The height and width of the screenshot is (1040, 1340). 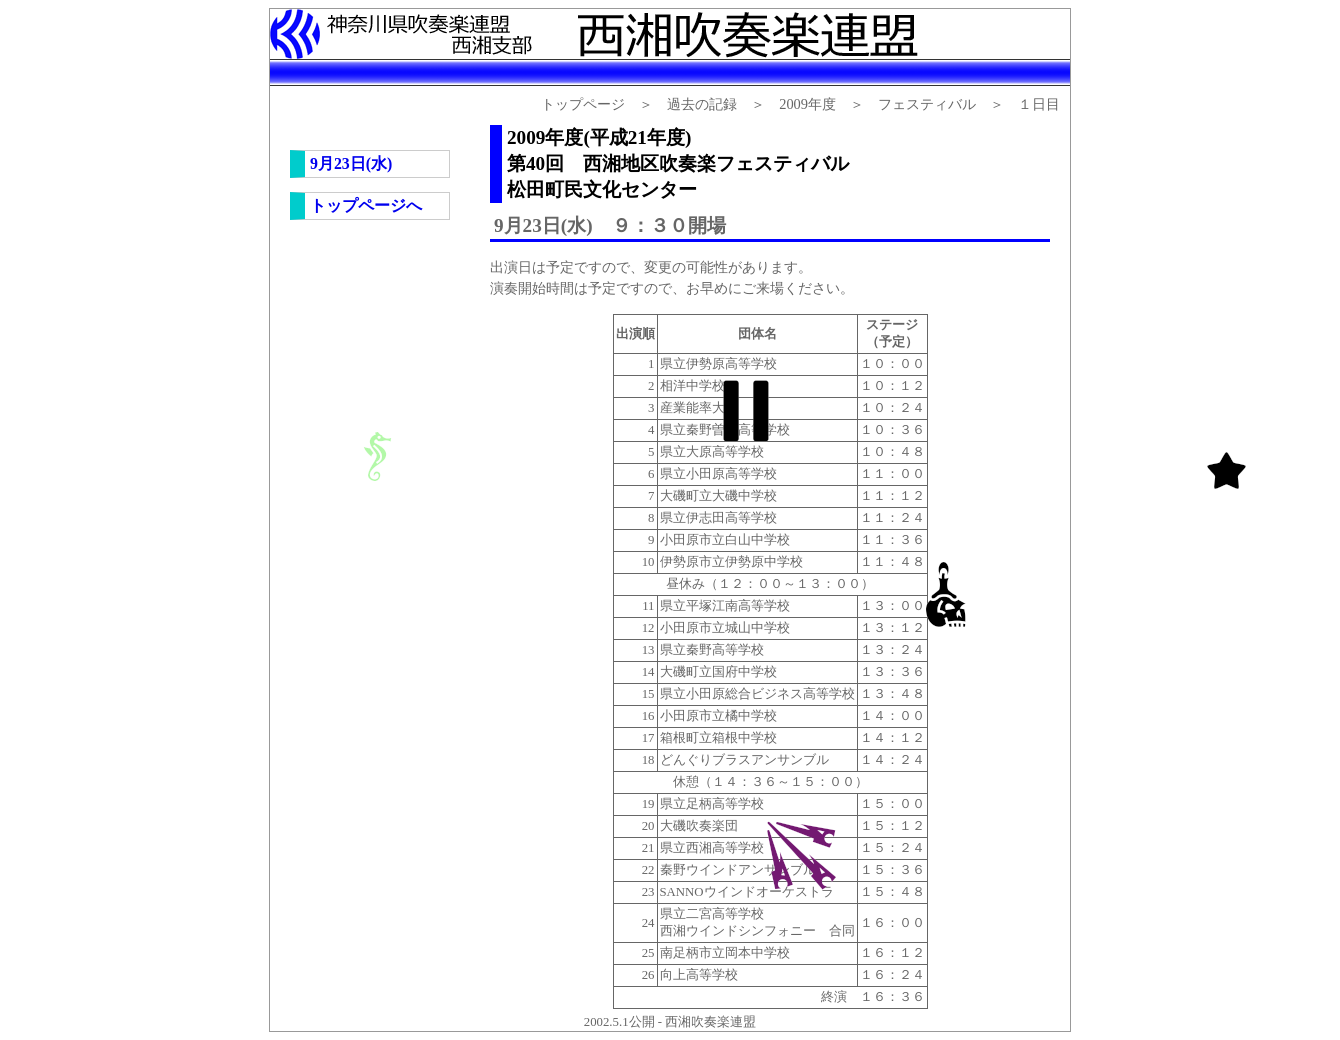 What do you see at coordinates (746, 411) in the screenshot?
I see `pause media playback` at bounding box center [746, 411].